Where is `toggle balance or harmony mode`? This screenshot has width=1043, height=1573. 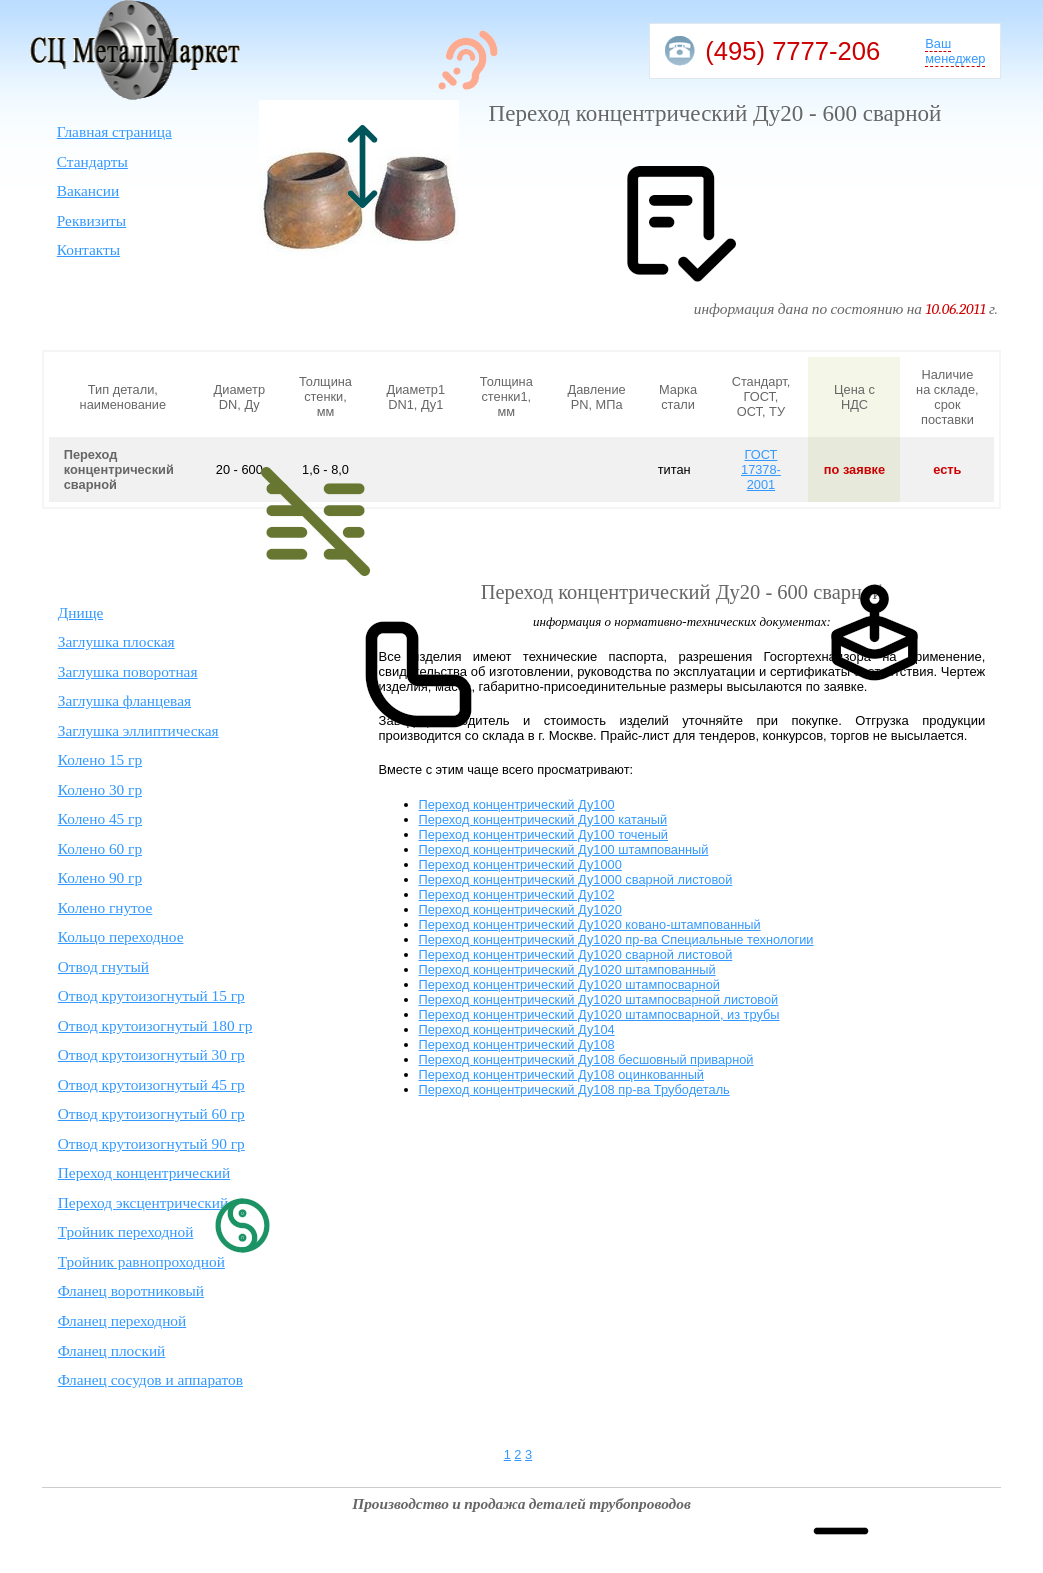 toggle balance or harmony mode is located at coordinates (242, 1225).